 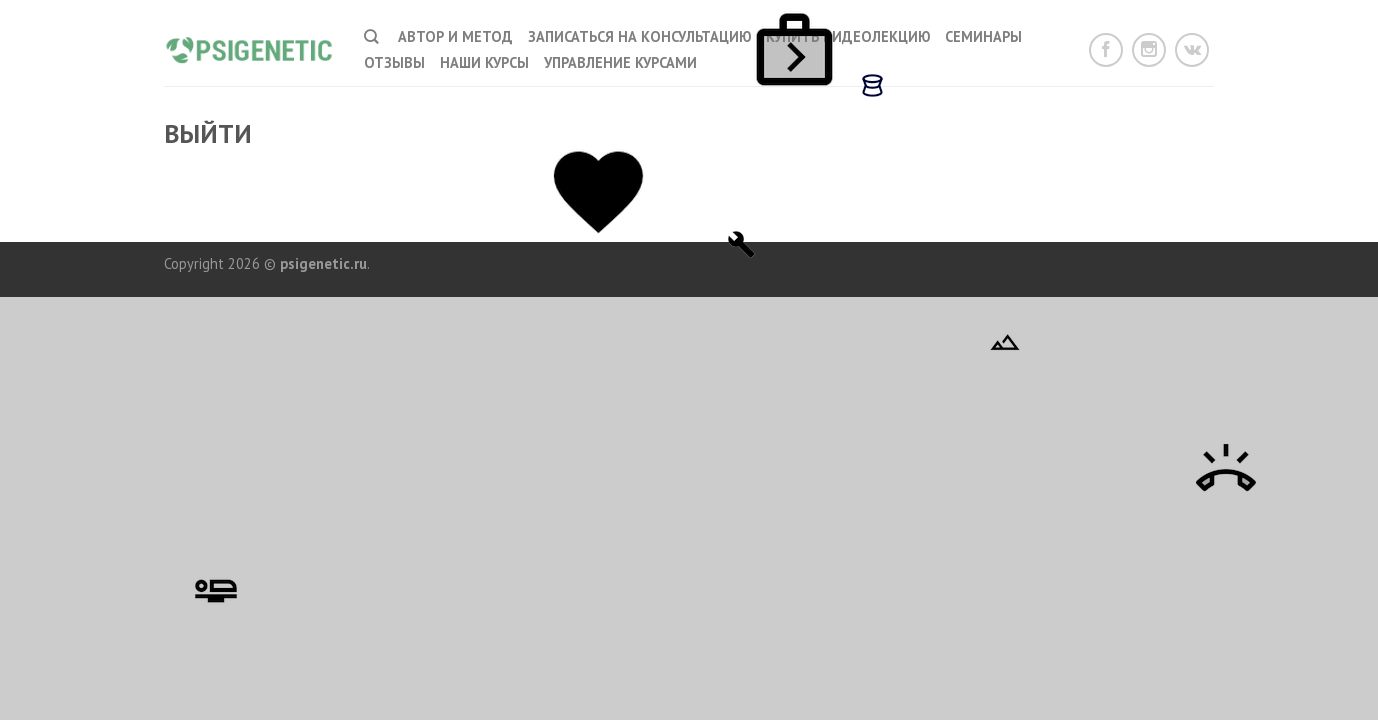 I want to click on add to favorites, so click(x=598, y=191).